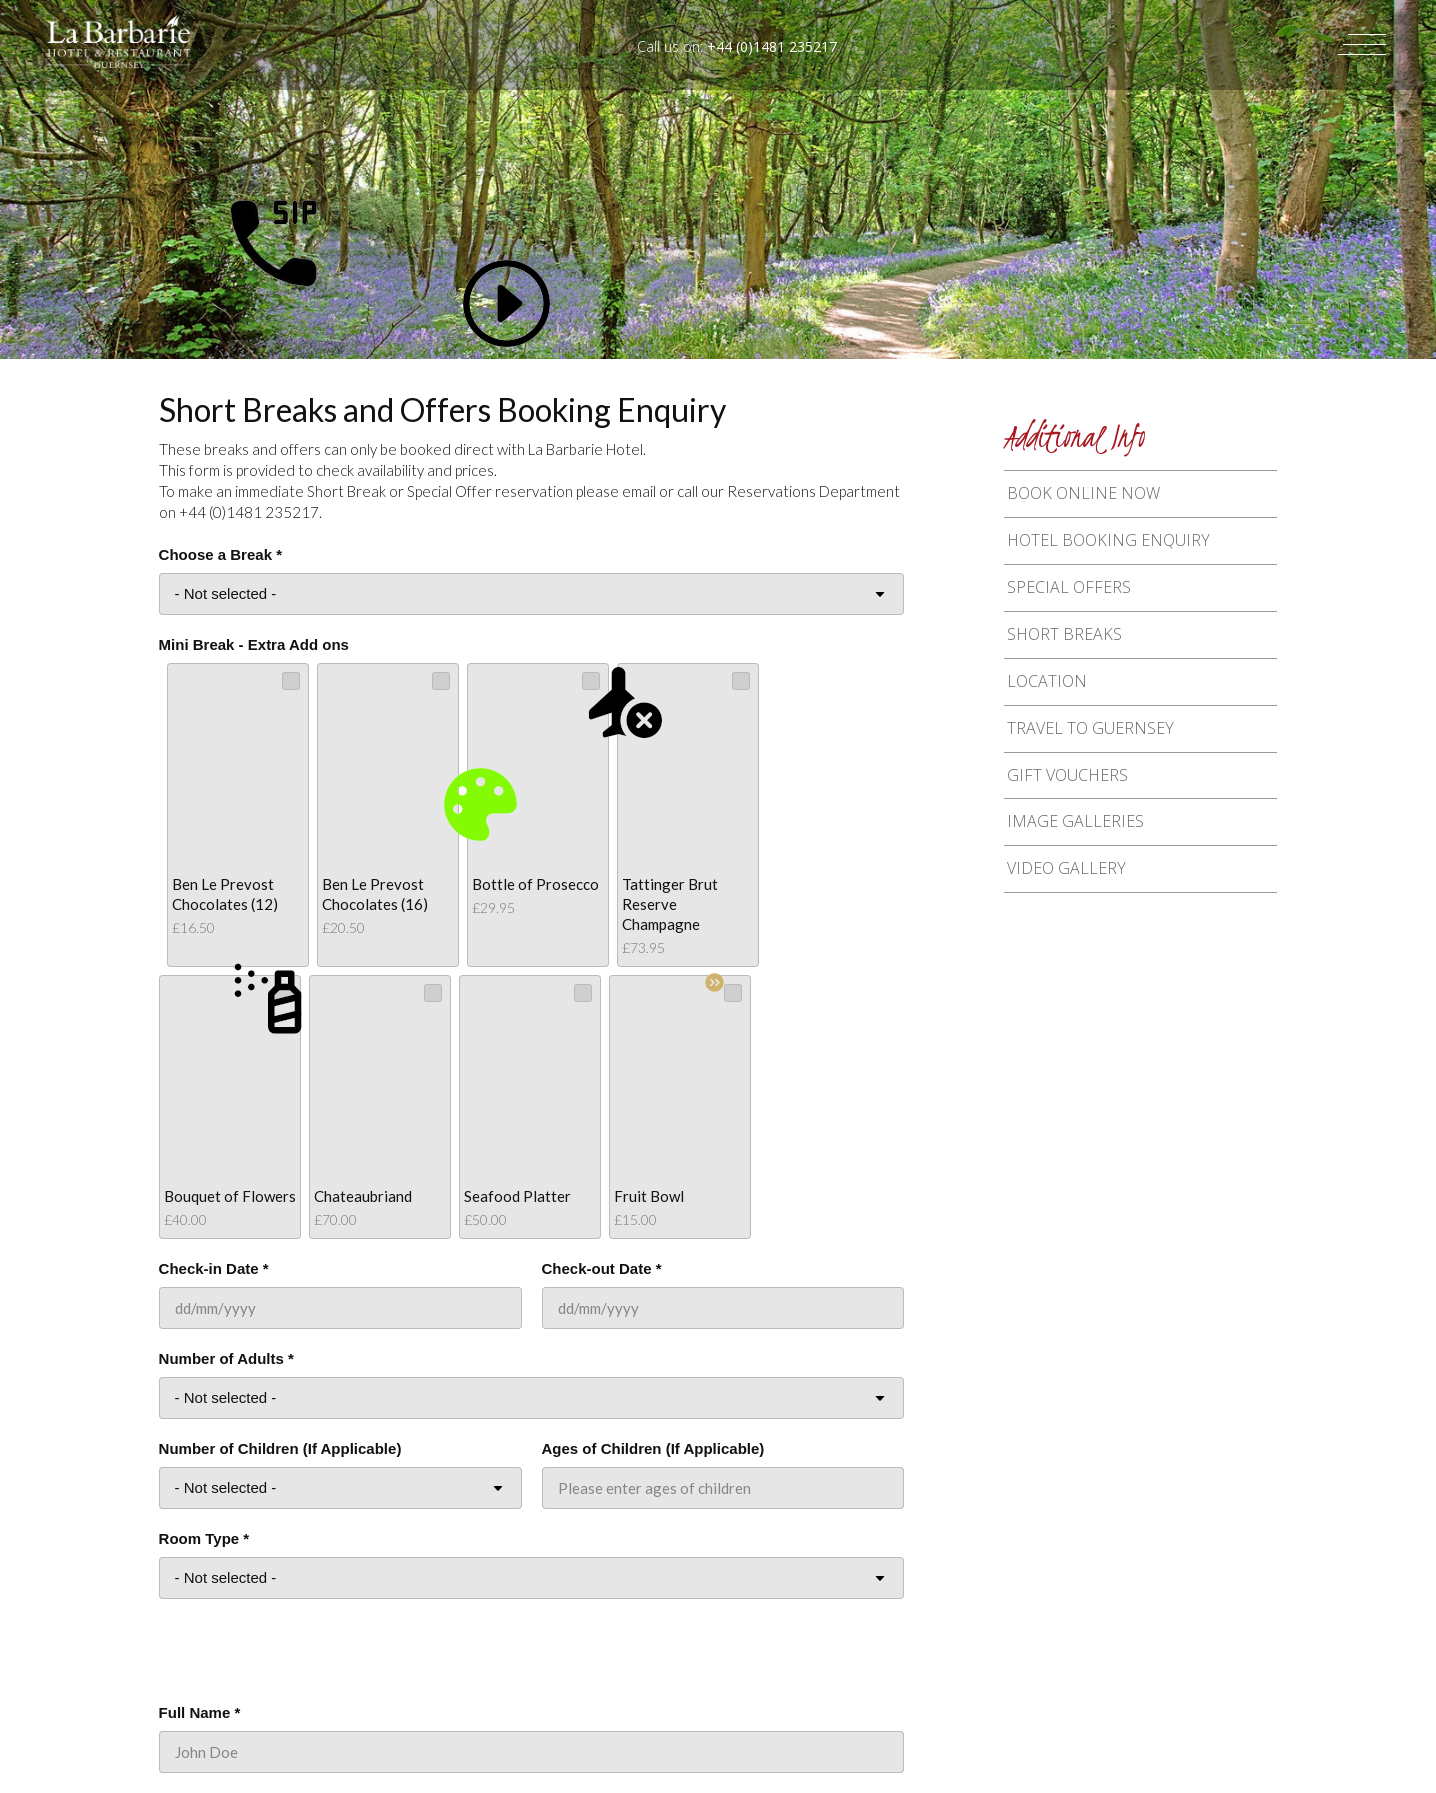 The height and width of the screenshot is (1793, 1436). What do you see at coordinates (273, 243) in the screenshot?
I see `make a SIP (internet) phone call` at bounding box center [273, 243].